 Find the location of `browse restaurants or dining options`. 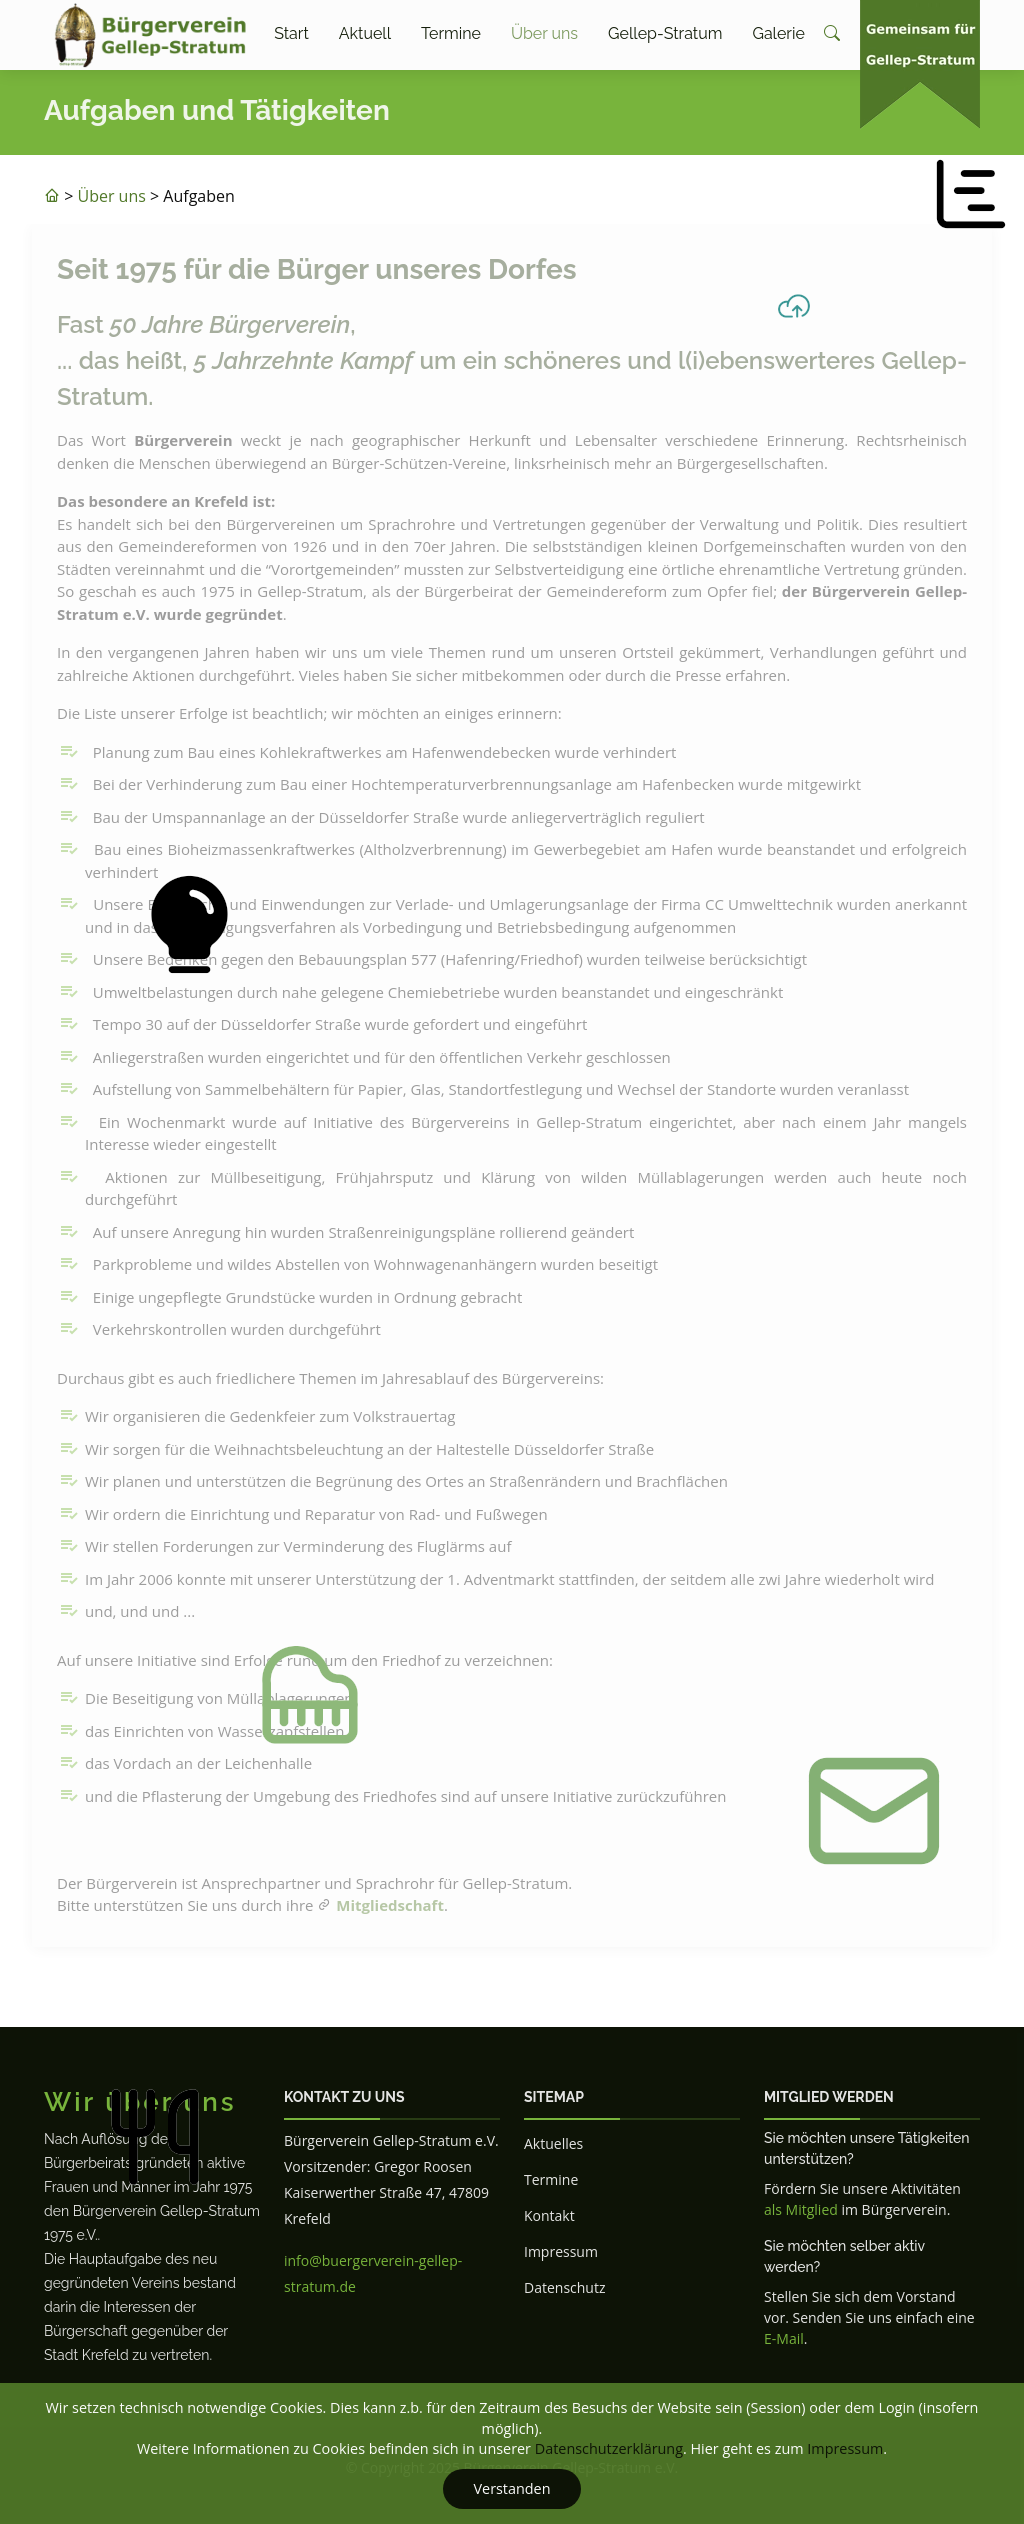

browse restaurants or dining options is located at coordinates (155, 2137).